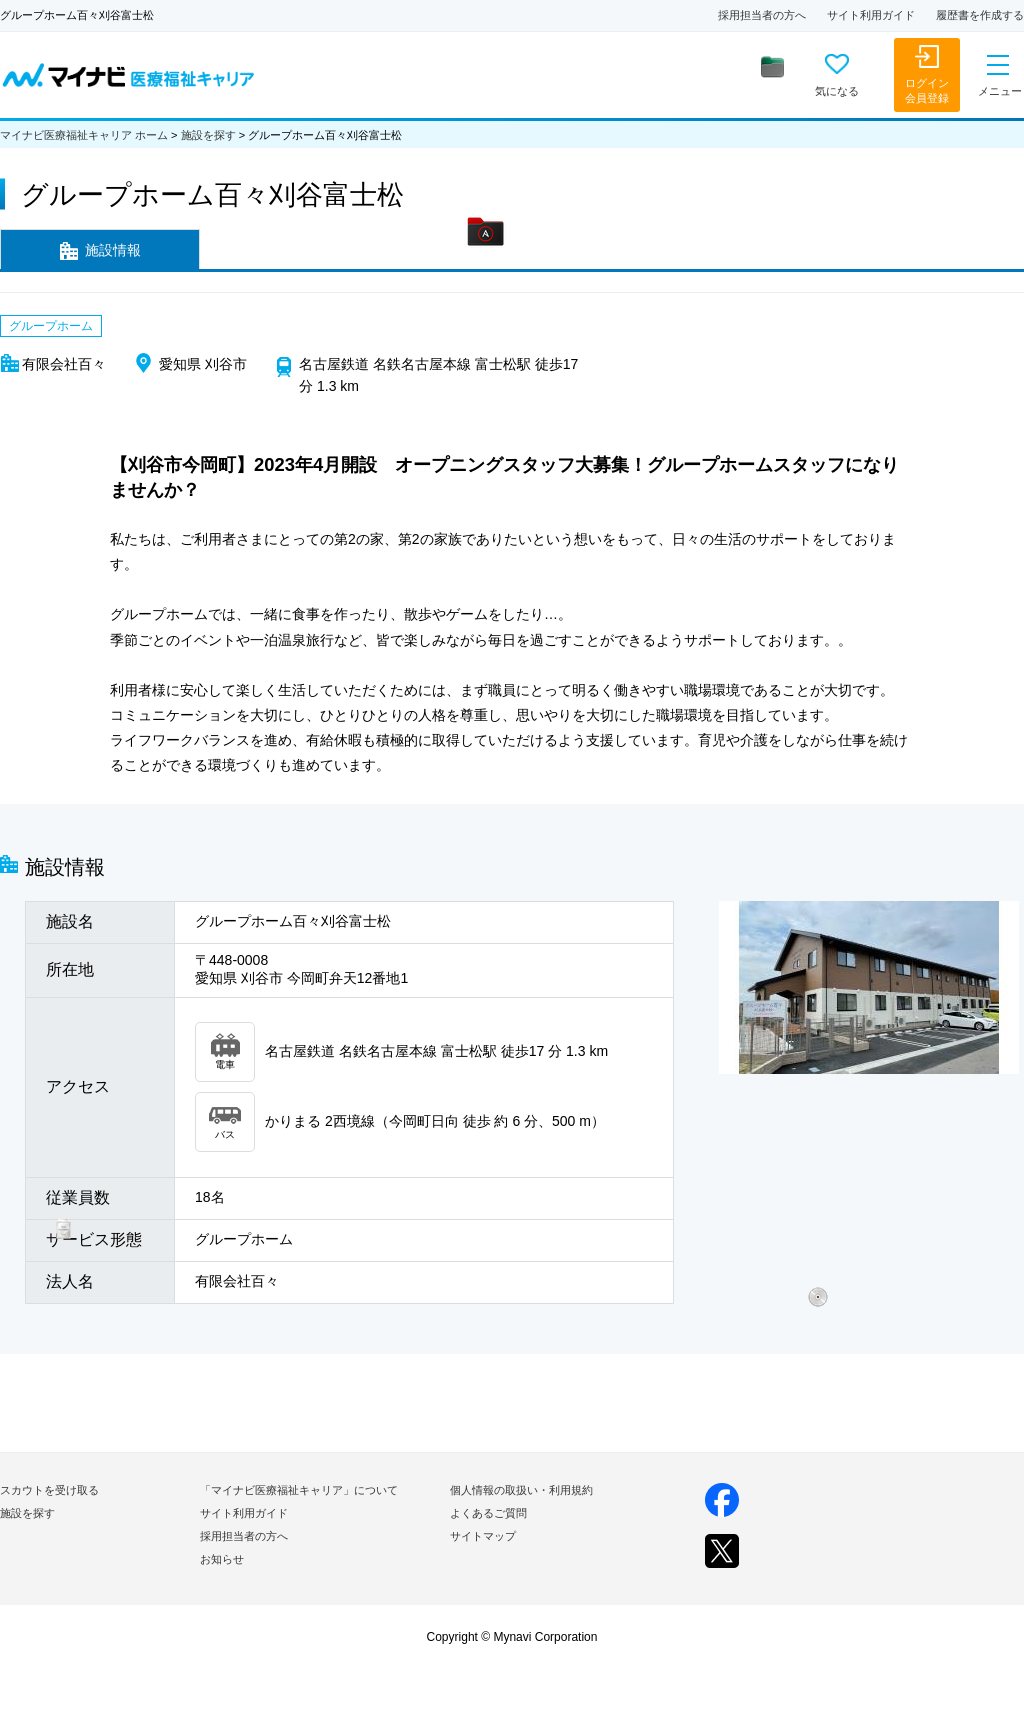  I want to click on open the file manager application, so click(63, 1229).